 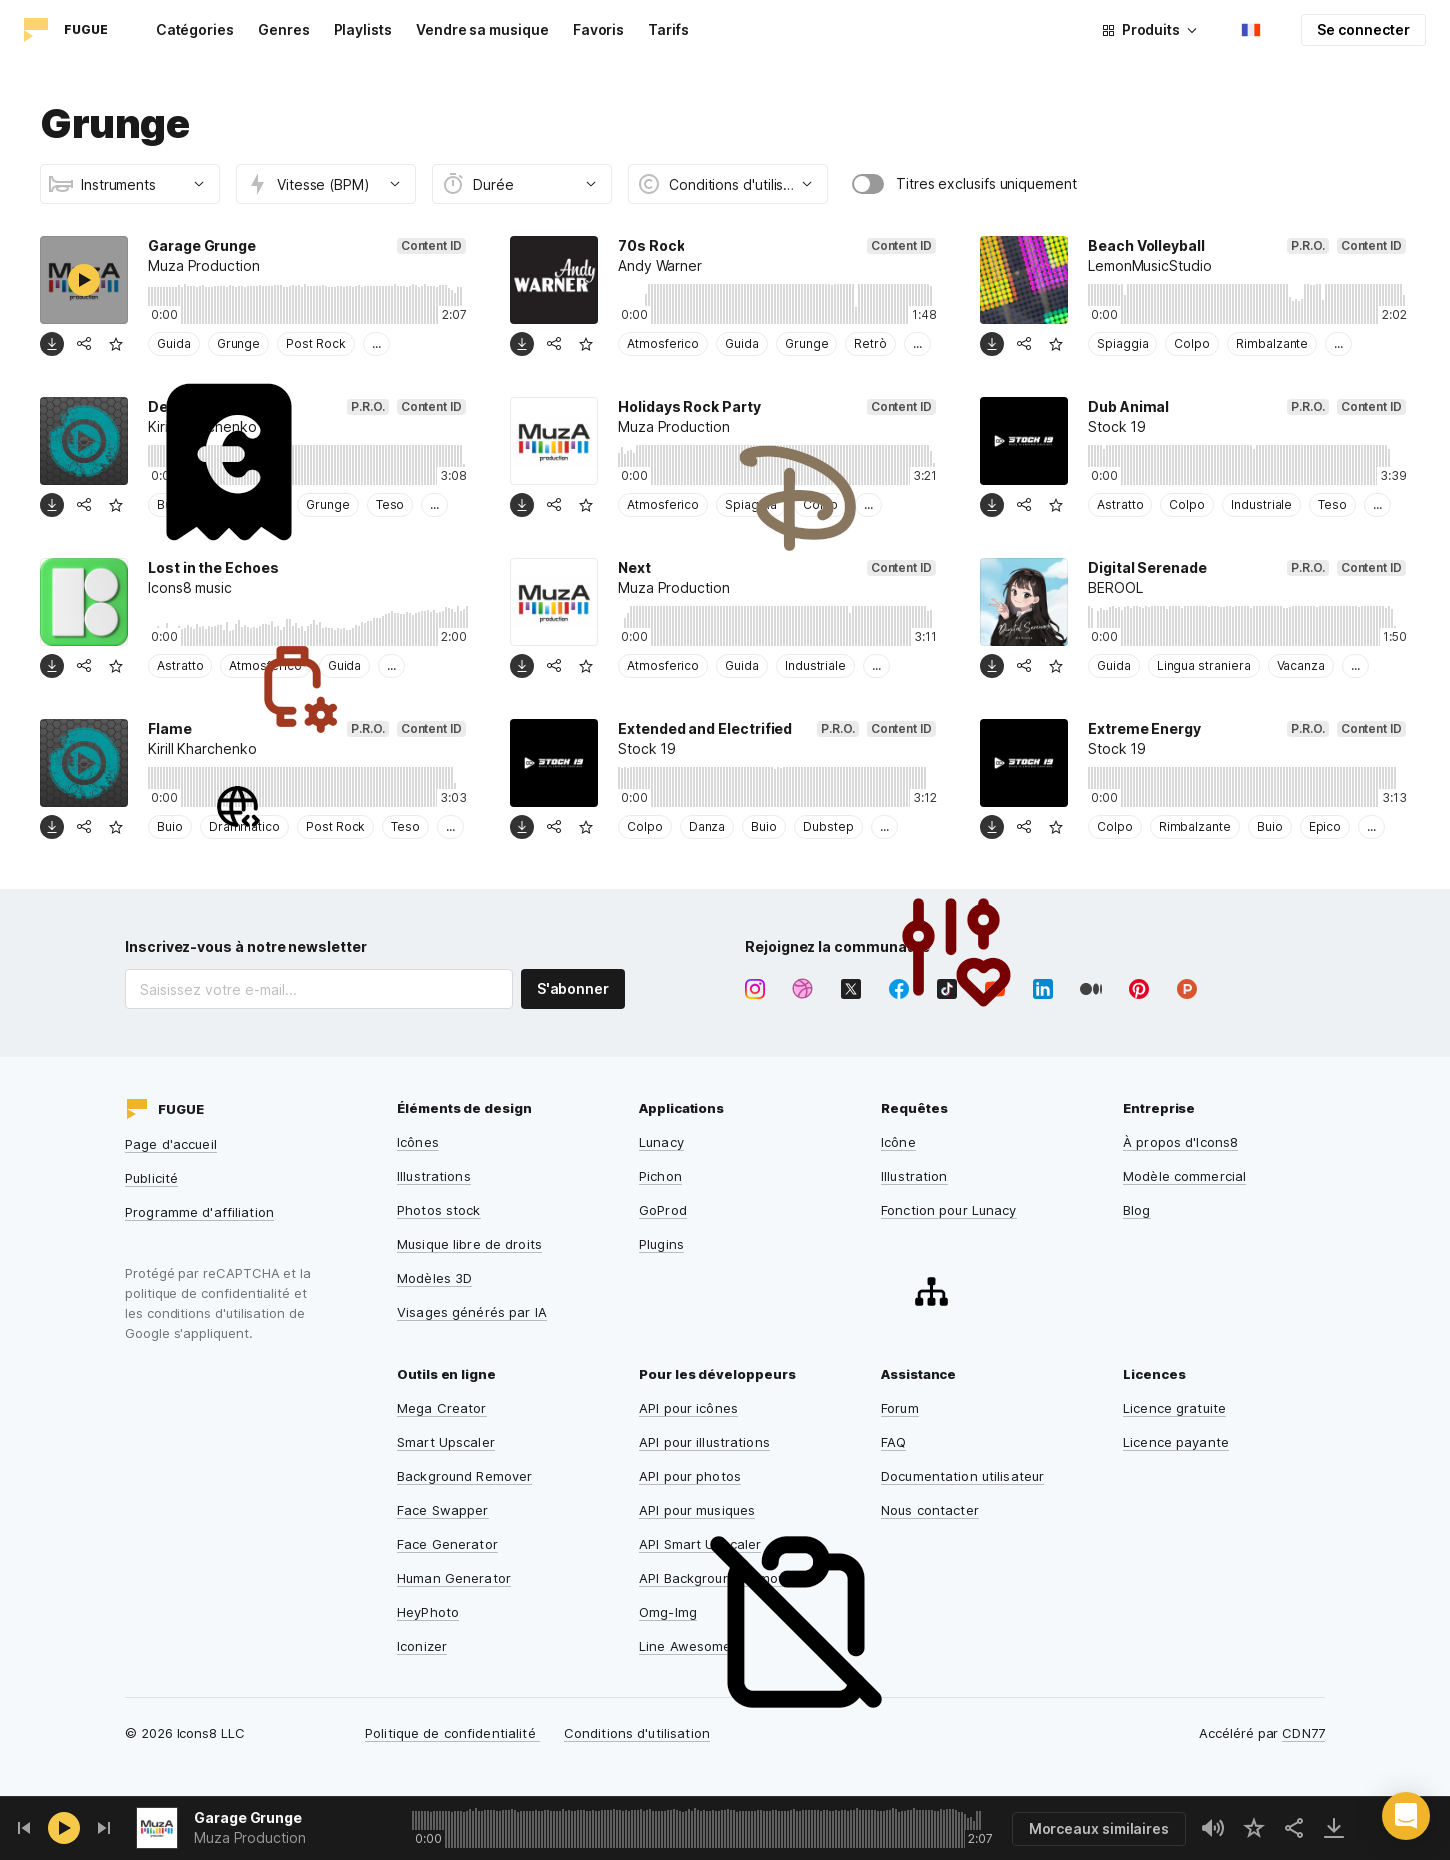 I want to click on access smartwatch settings, so click(x=292, y=686).